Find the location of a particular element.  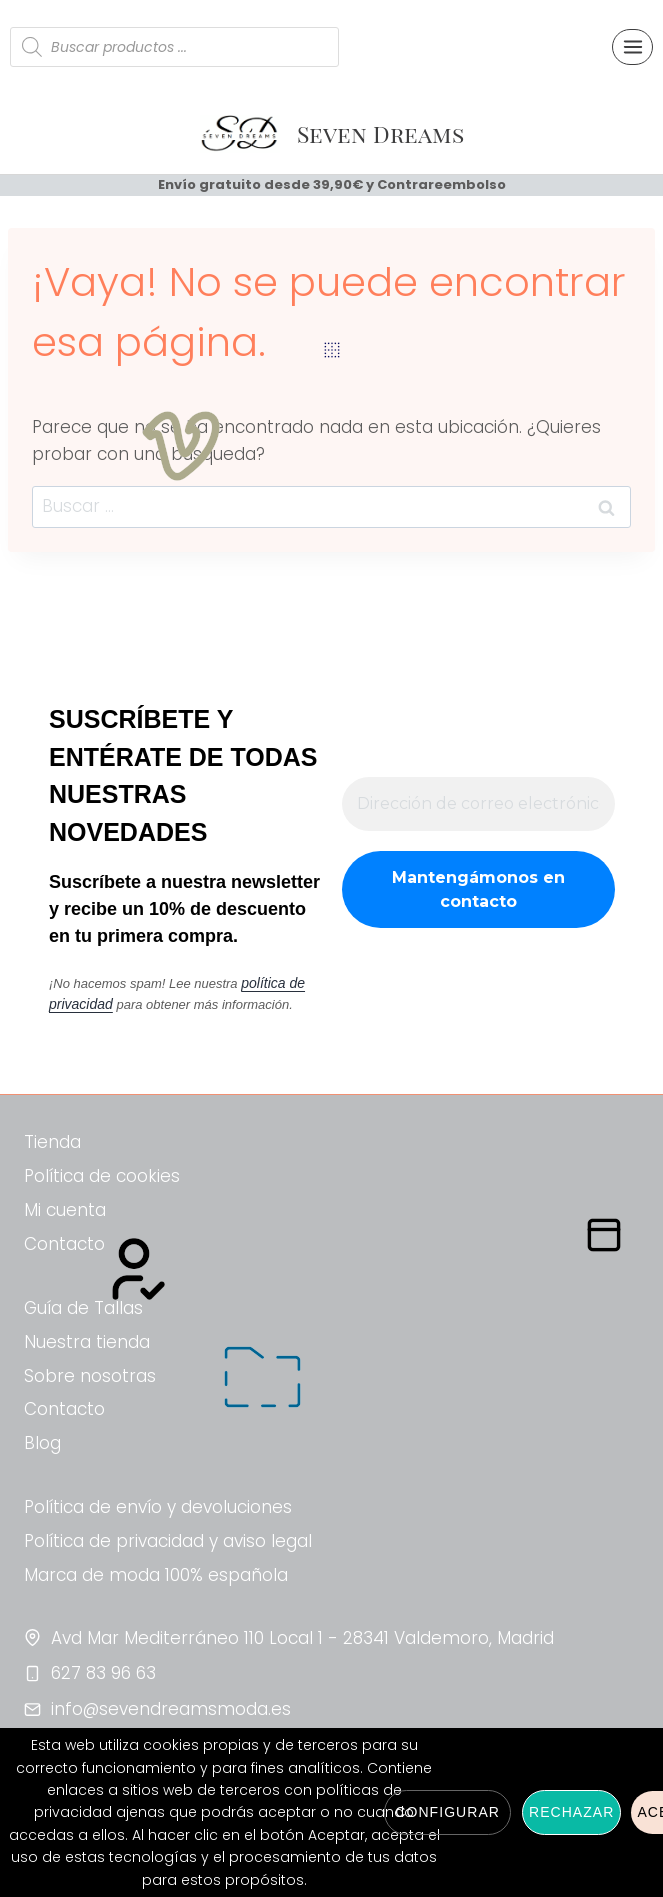

verify or approve a user account is located at coordinates (134, 1269).